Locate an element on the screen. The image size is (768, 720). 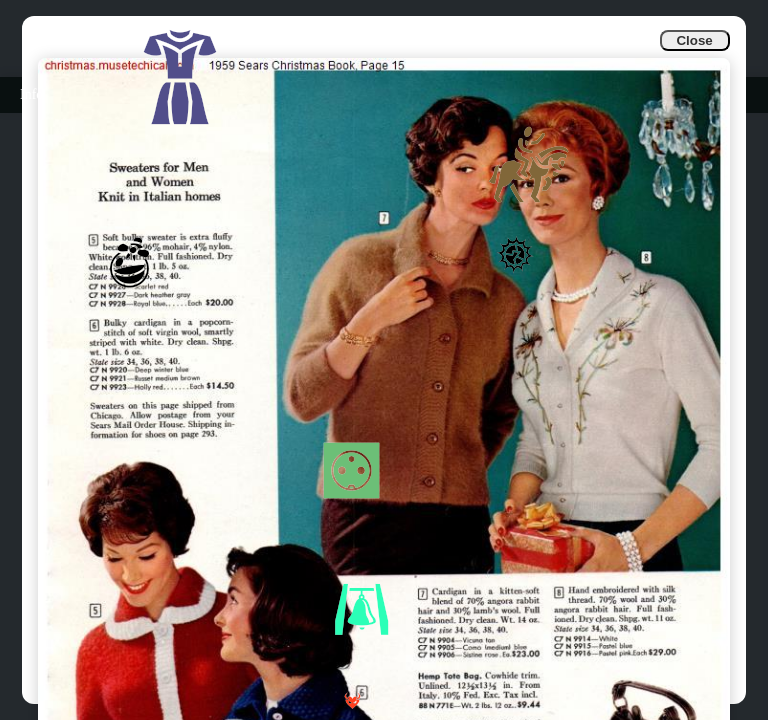
view travel outfit options is located at coordinates (180, 76).